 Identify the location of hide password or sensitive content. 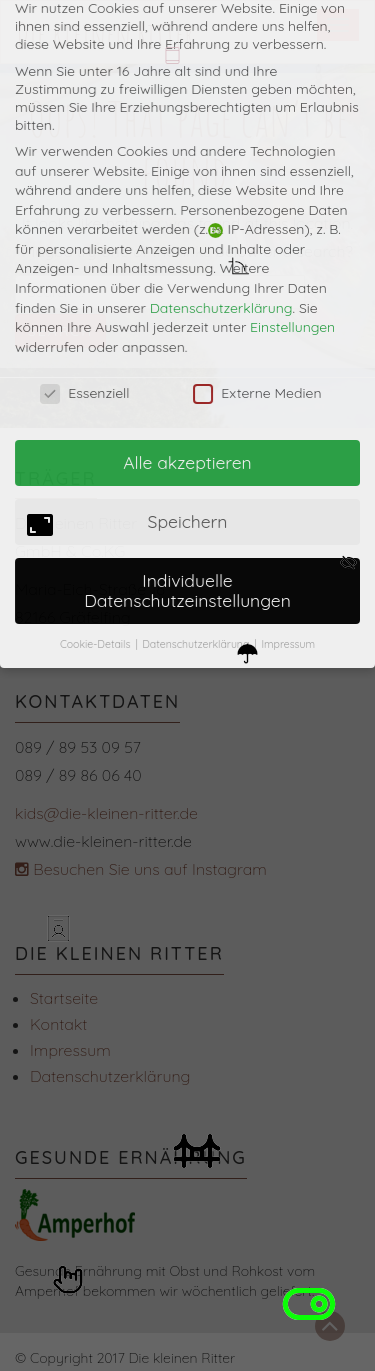
(348, 562).